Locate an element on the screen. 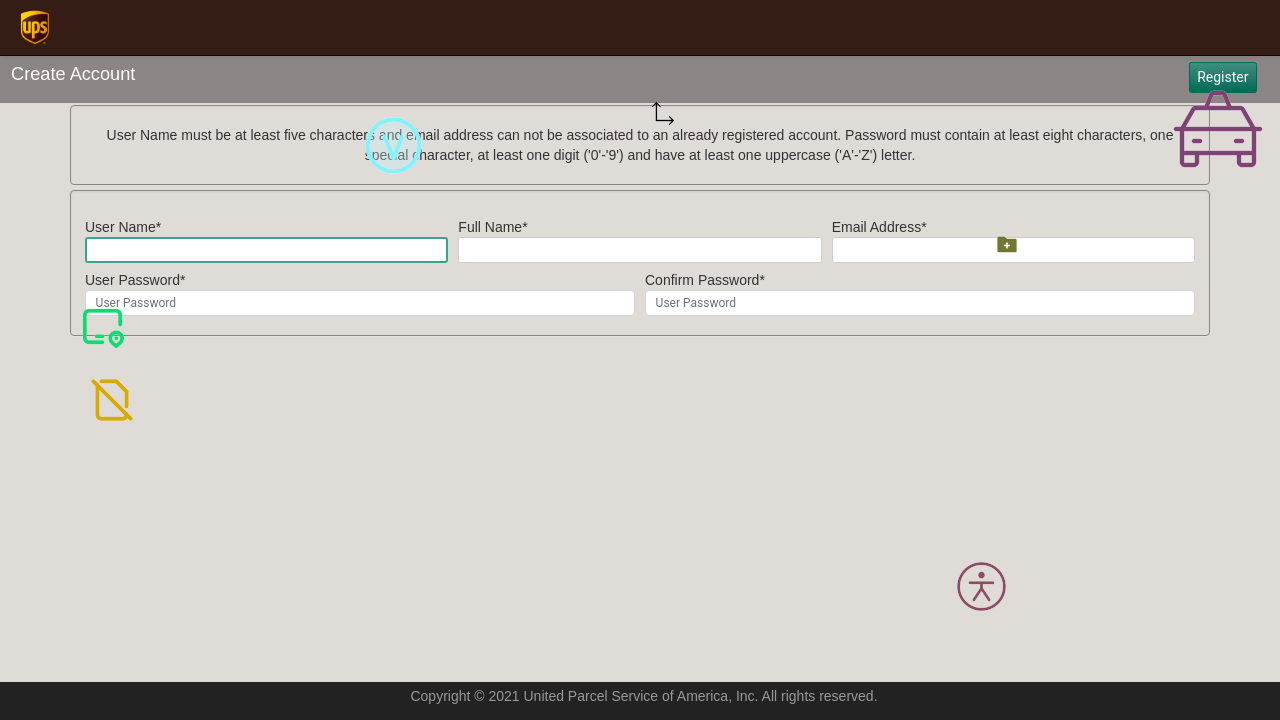  pin a location on tablet display is located at coordinates (102, 326).